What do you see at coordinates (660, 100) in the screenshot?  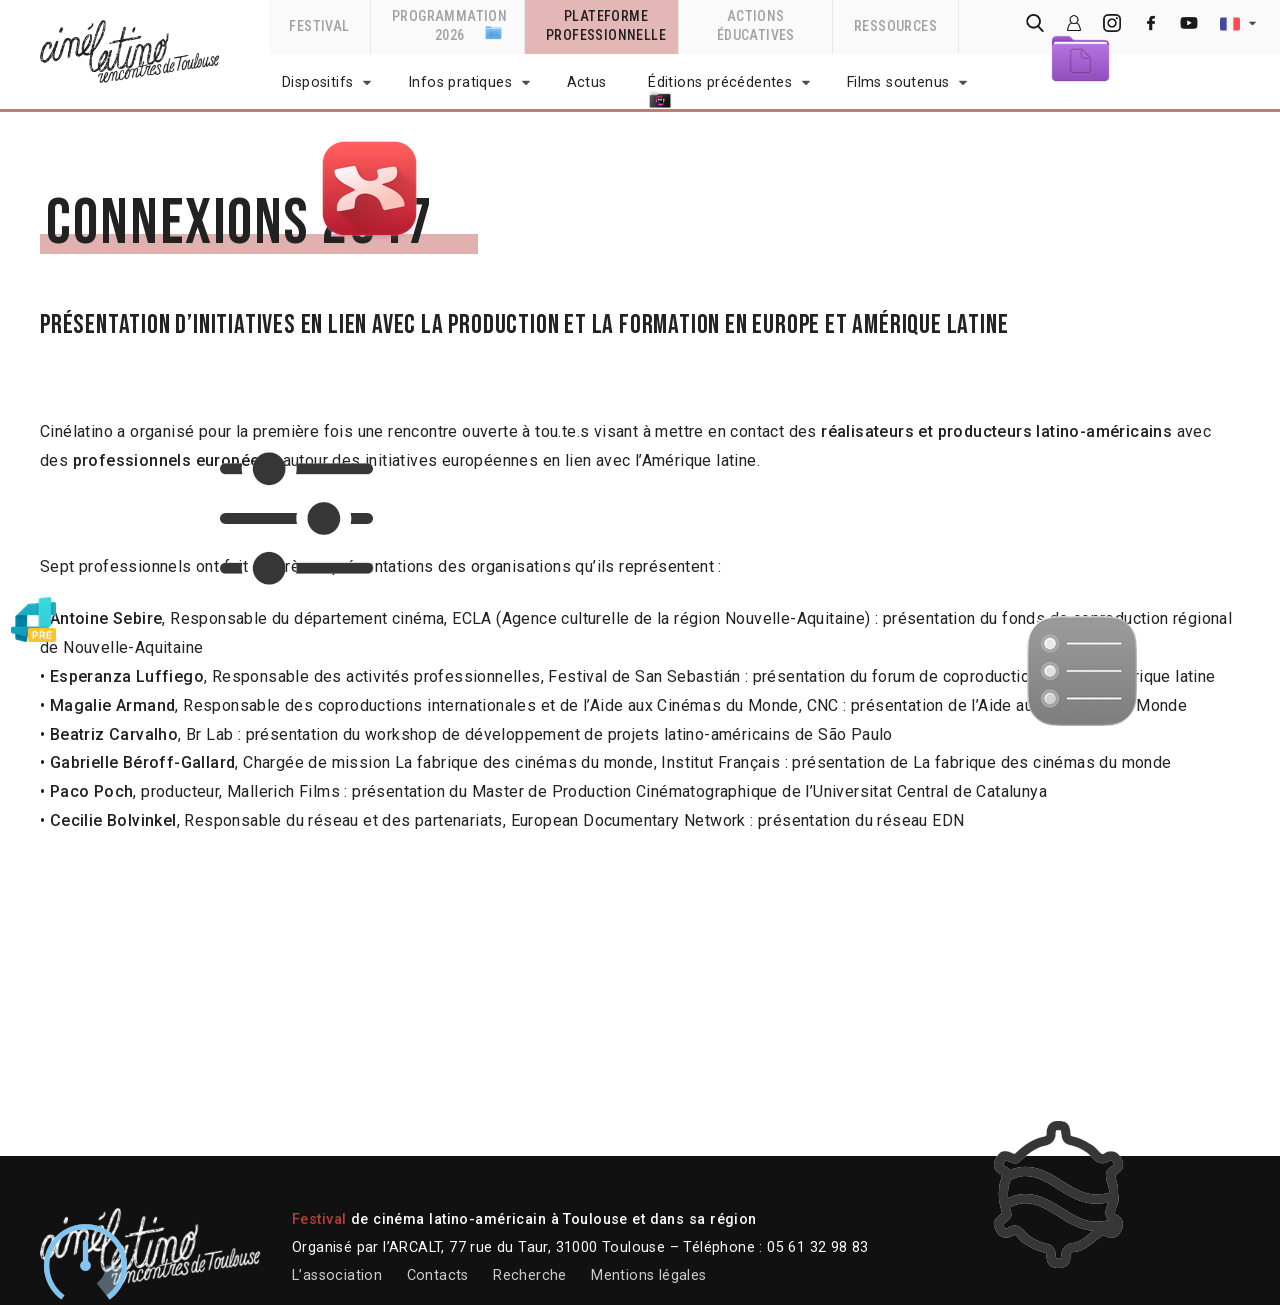 I see `open JetBrains ReSharper project folder` at bounding box center [660, 100].